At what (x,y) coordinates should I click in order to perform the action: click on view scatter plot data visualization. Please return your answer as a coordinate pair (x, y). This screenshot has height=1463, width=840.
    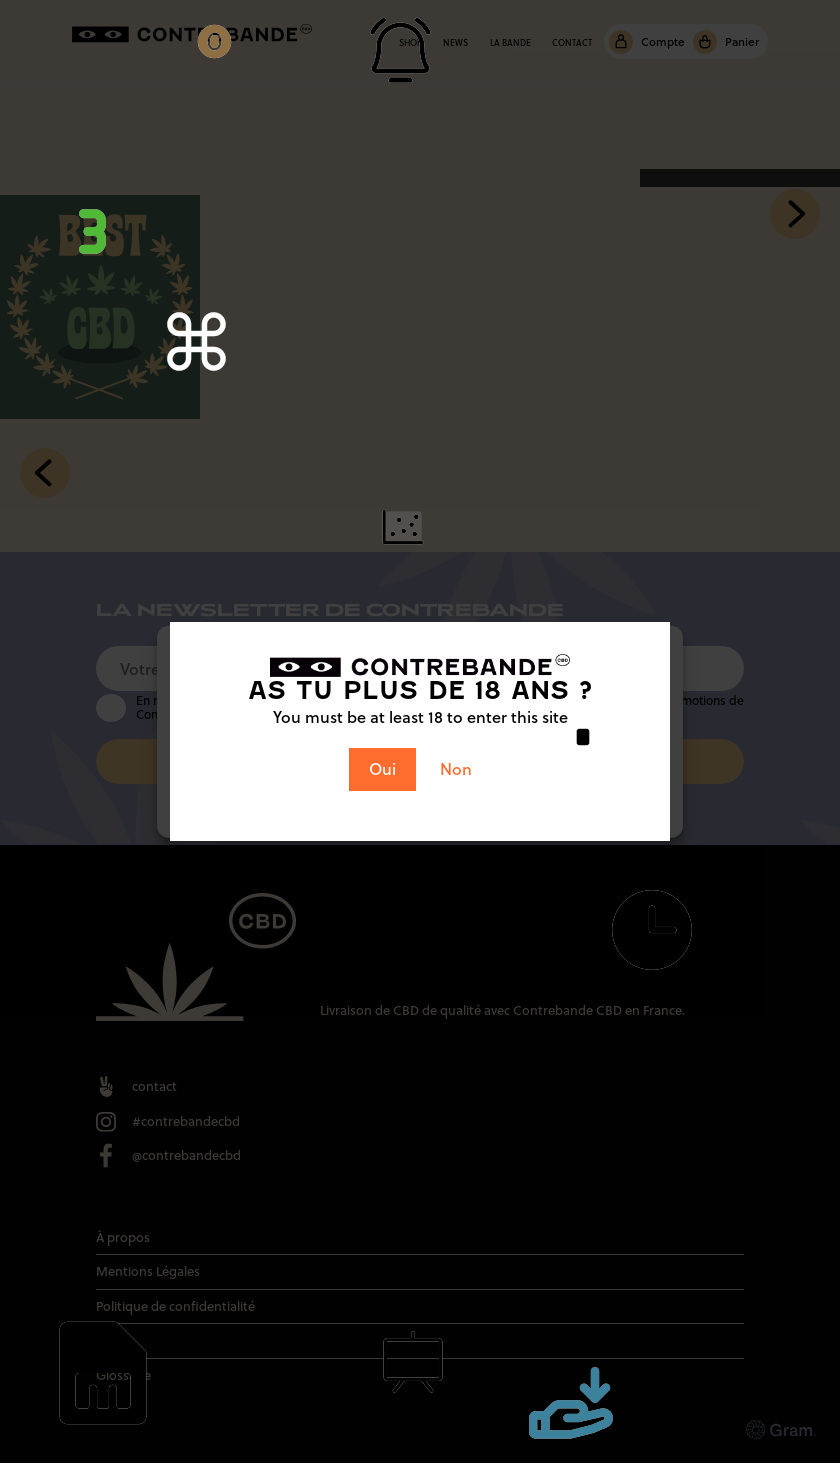
    Looking at the image, I should click on (403, 527).